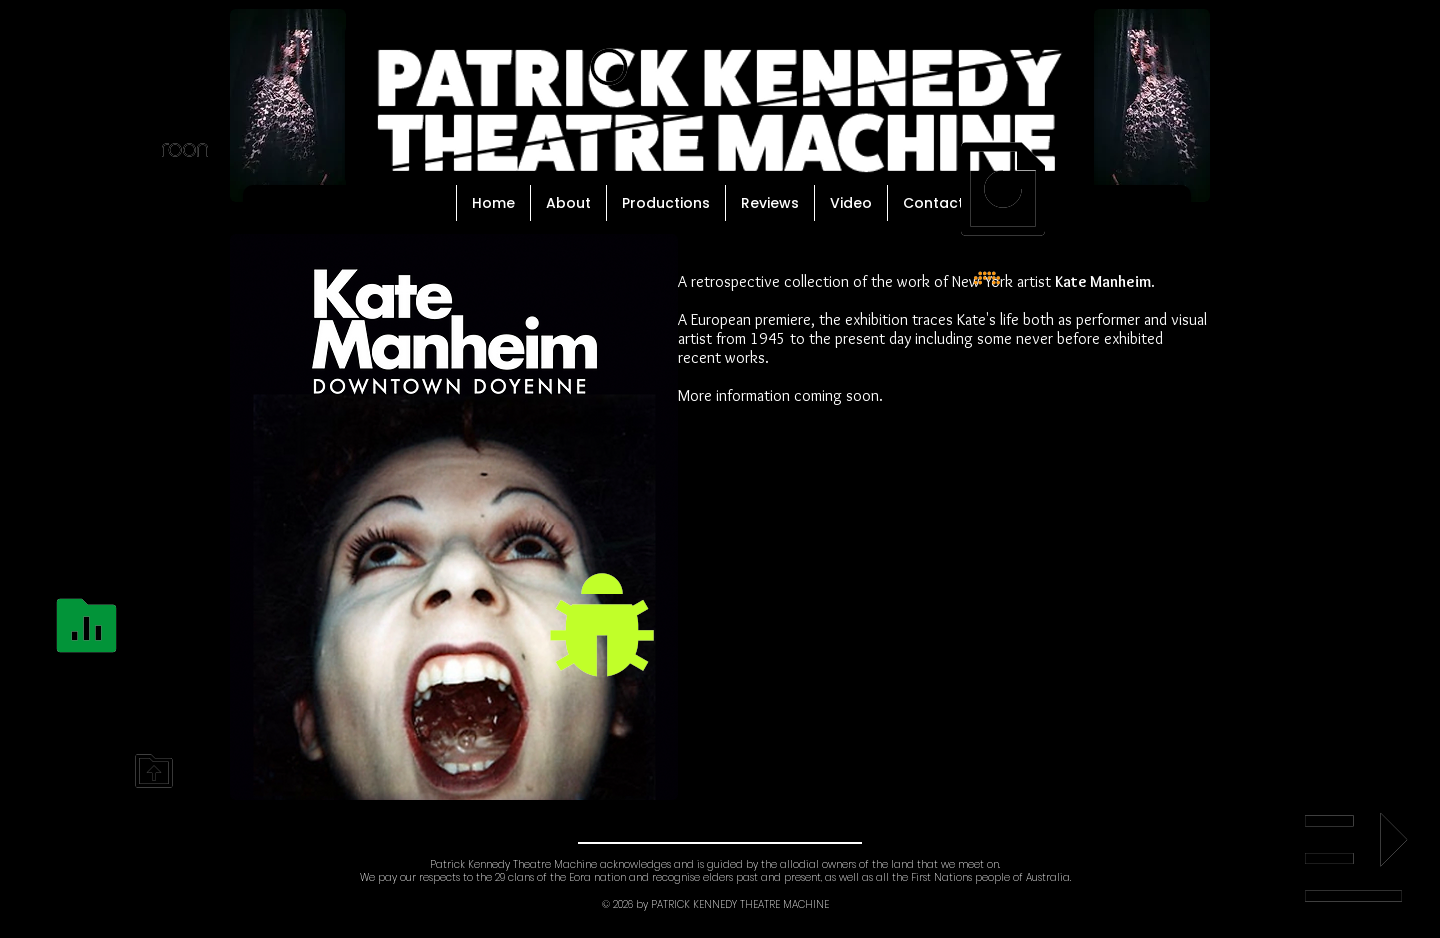 The width and height of the screenshot is (1440, 938). What do you see at coordinates (1353, 858) in the screenshot?
I see `expand the navigation menu` at bounding box center [1353, 858].